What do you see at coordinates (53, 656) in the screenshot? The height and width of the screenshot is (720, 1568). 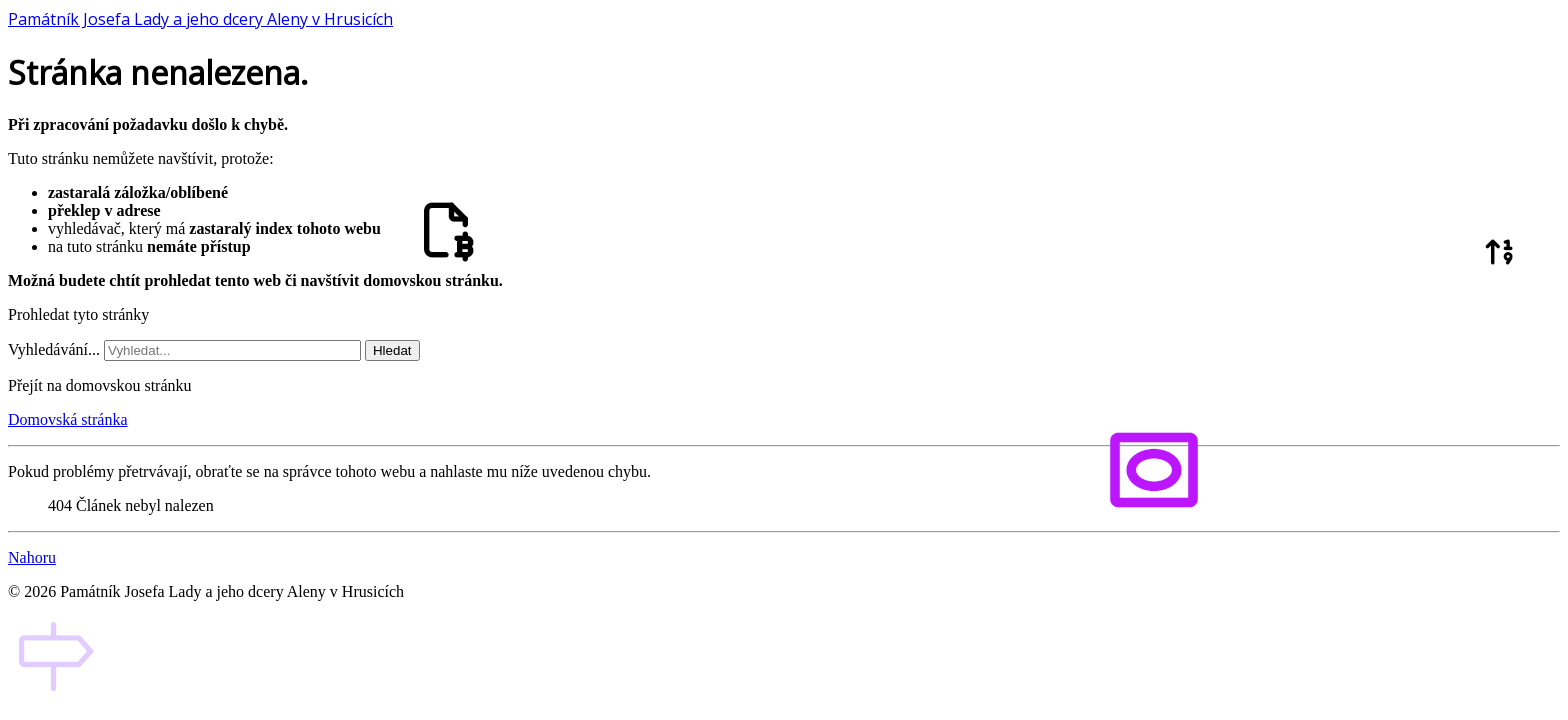 I see `navigate to directions or wayfinding` at bounding box center [53, 656].